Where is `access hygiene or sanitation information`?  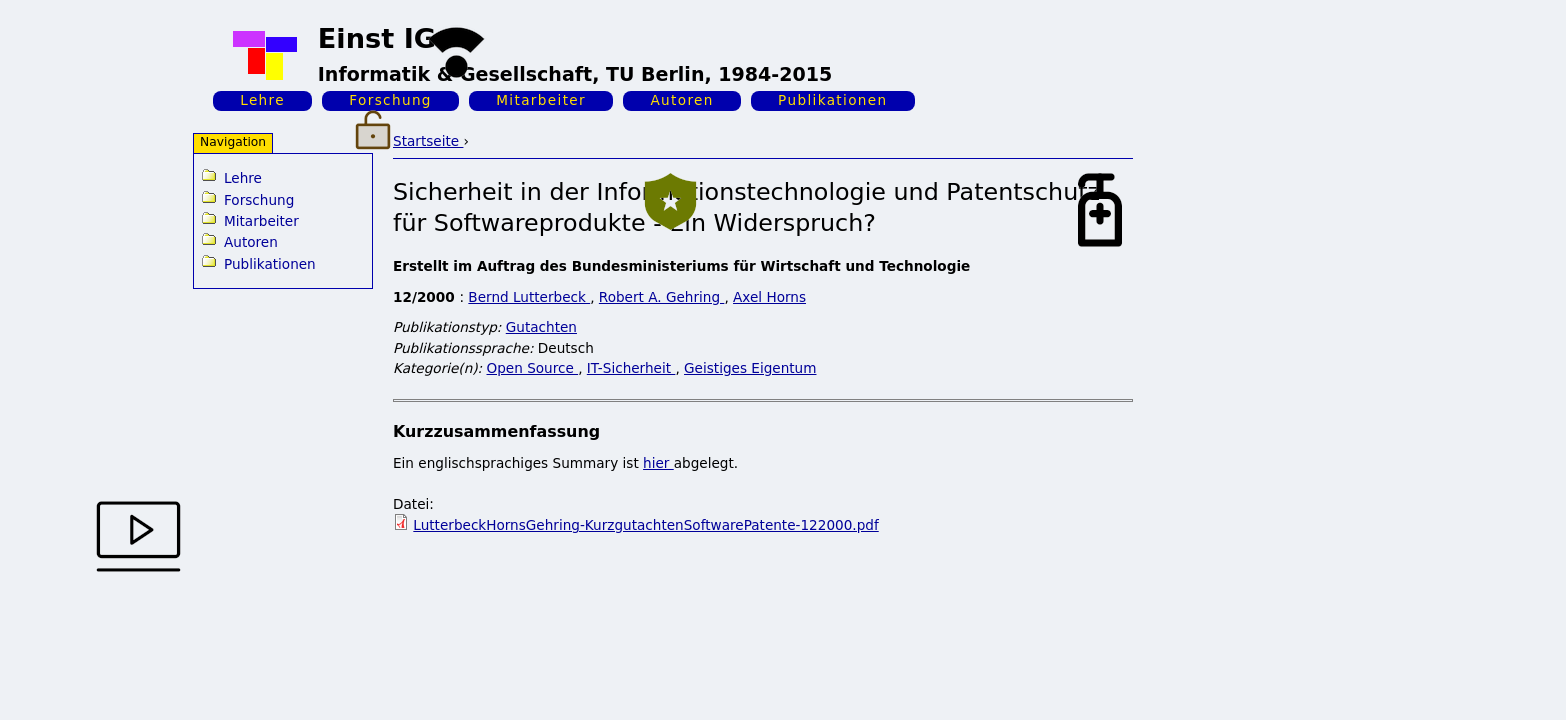 access hygiene or sanitation information is located at coordinates (1100, 210).